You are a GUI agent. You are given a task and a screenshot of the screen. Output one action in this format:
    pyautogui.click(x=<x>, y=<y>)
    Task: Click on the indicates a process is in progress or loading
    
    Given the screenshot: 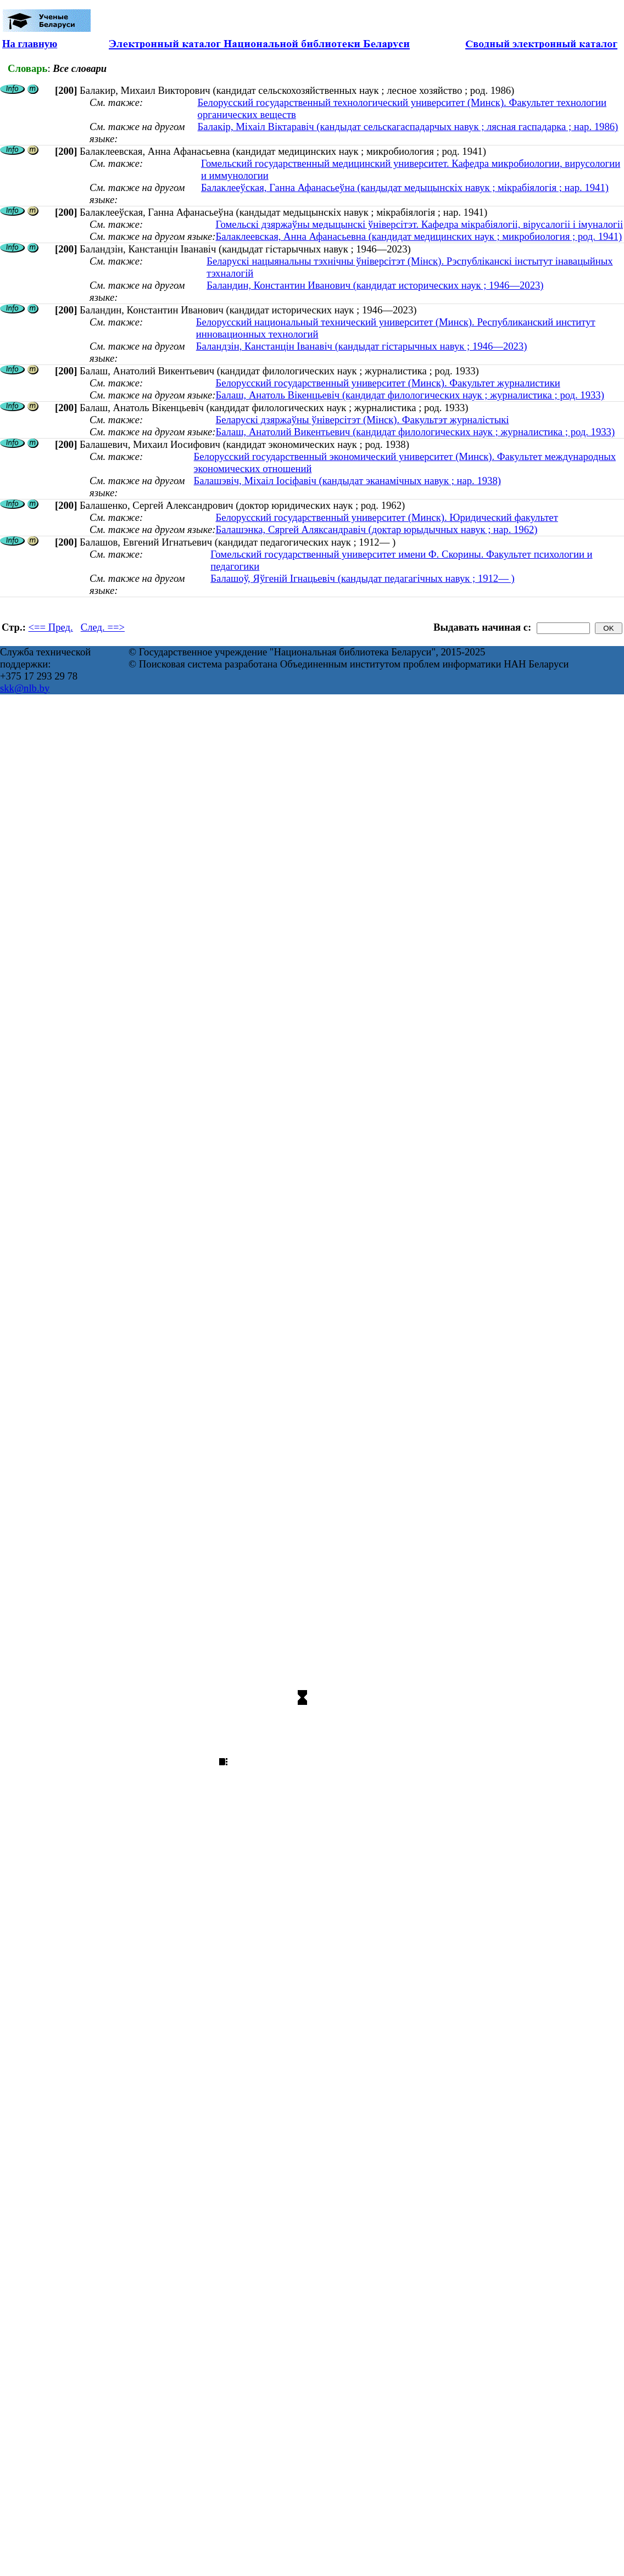 What is the action you would take?
    pyautogui.click(x=302, y=1697)
    